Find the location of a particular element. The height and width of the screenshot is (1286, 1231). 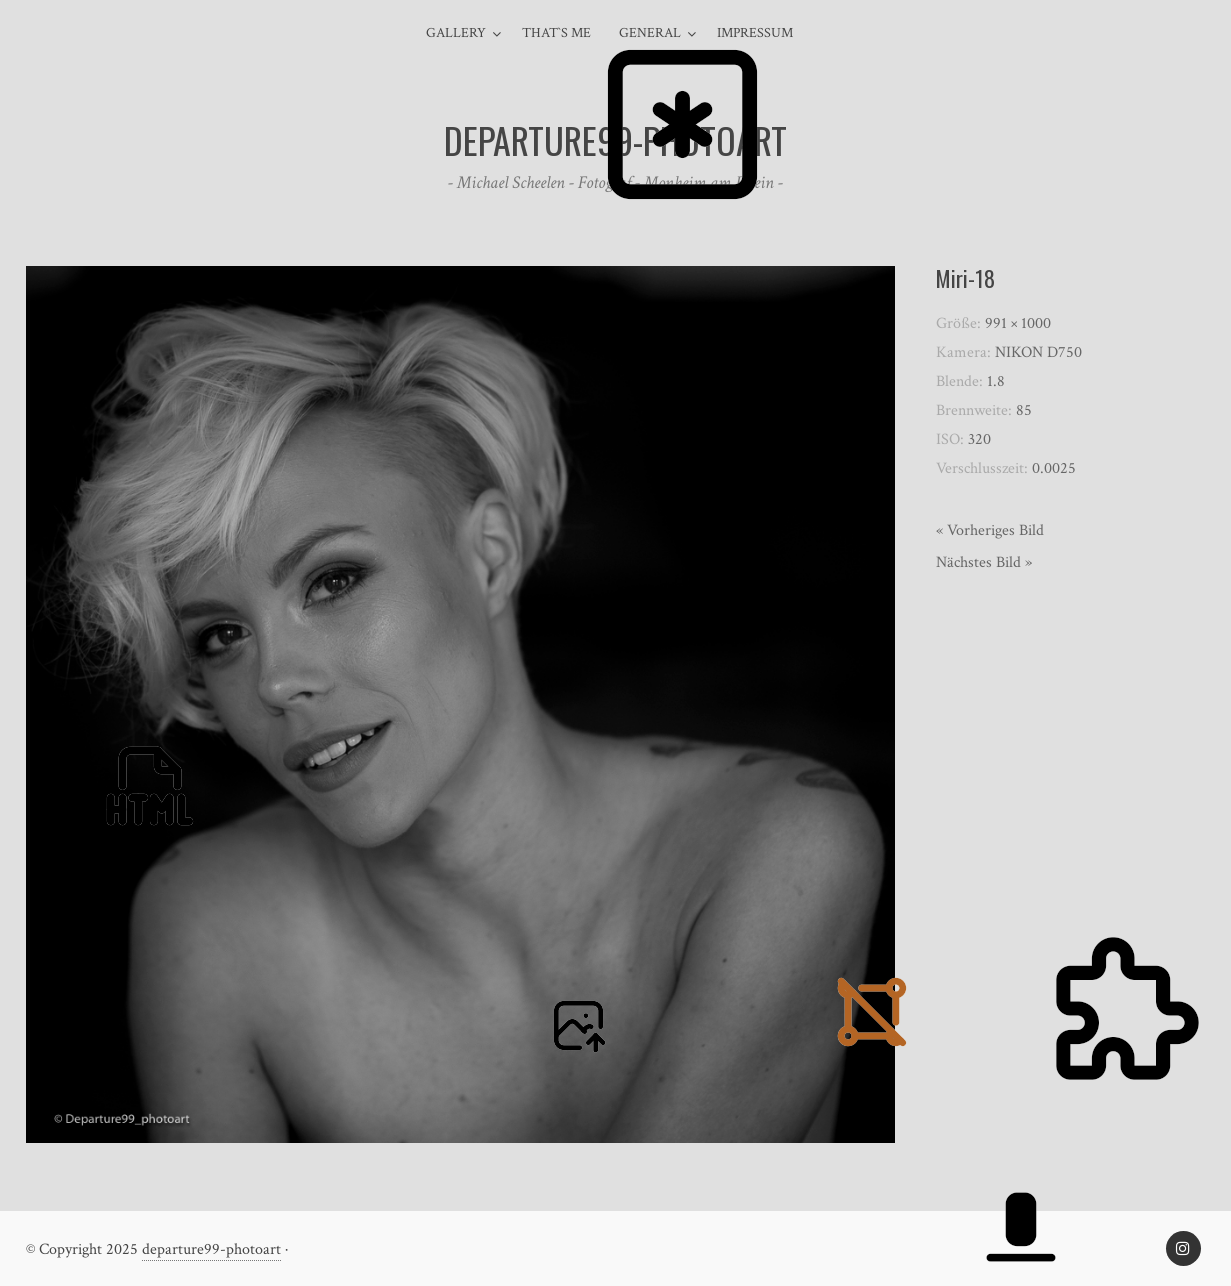

enter a password or passcode field is located at coordinates (682, 124).